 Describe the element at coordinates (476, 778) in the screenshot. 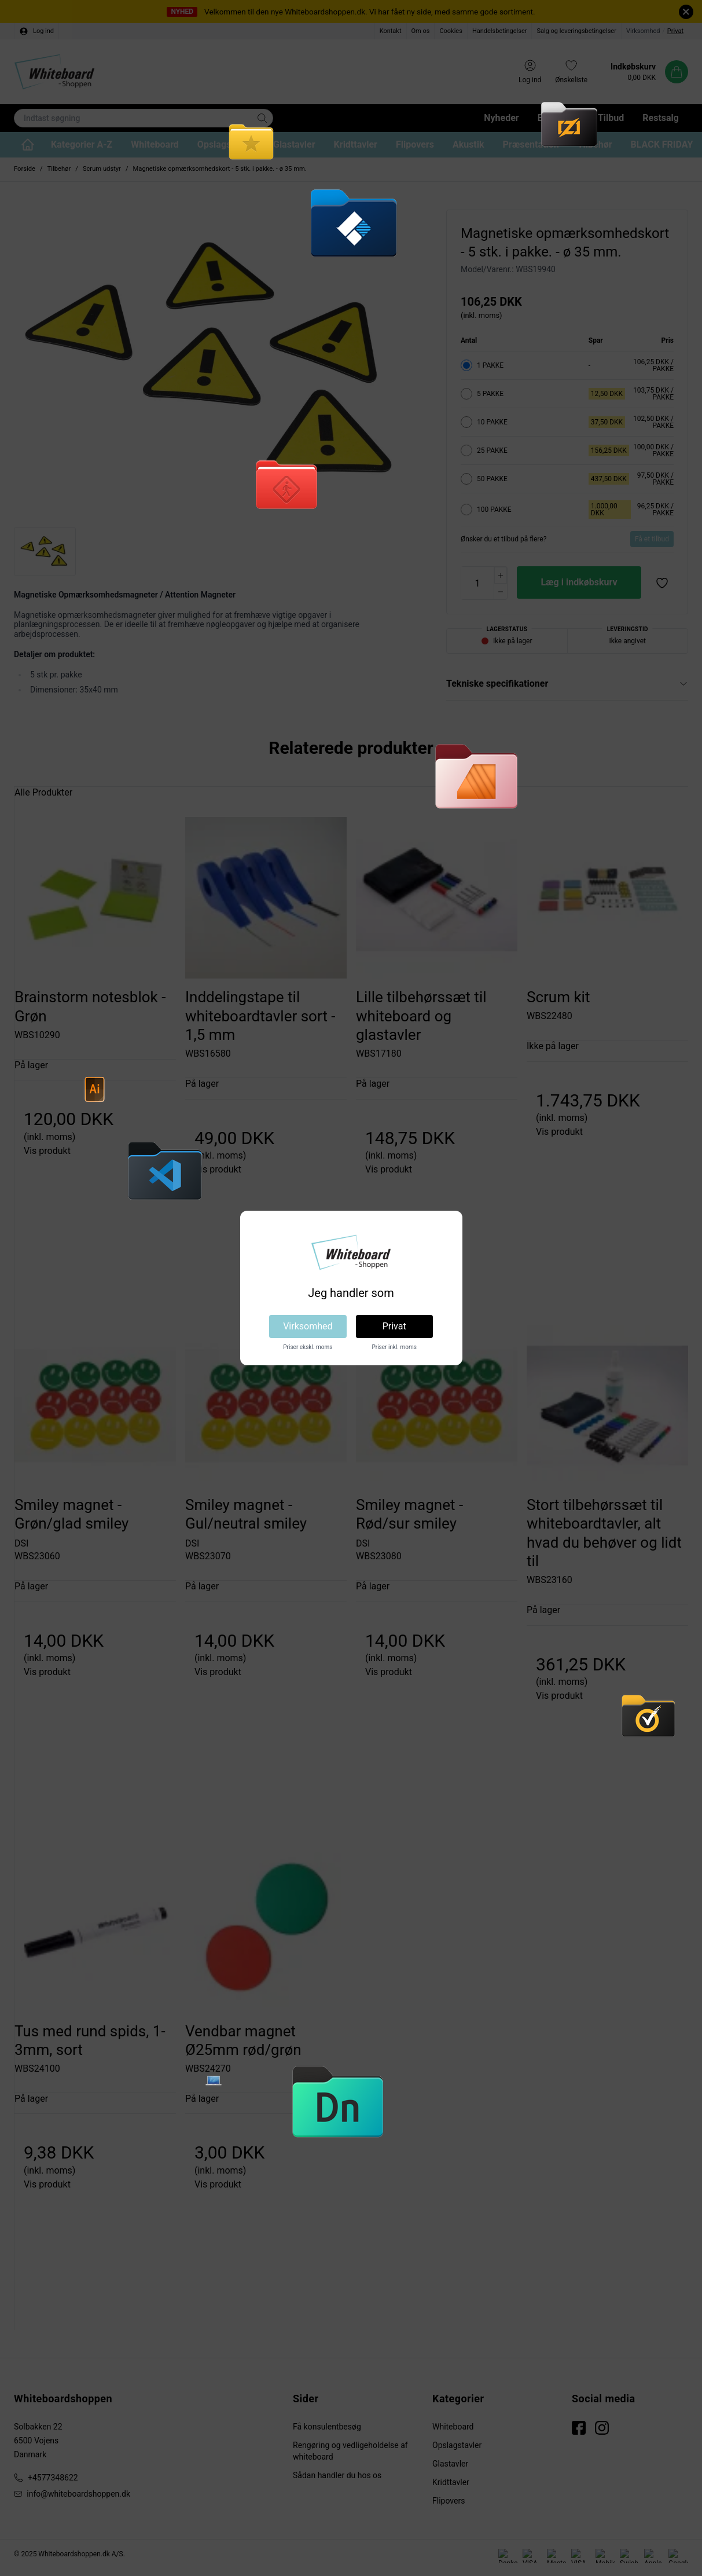

I see `open affinity publisher project folder` at that location.